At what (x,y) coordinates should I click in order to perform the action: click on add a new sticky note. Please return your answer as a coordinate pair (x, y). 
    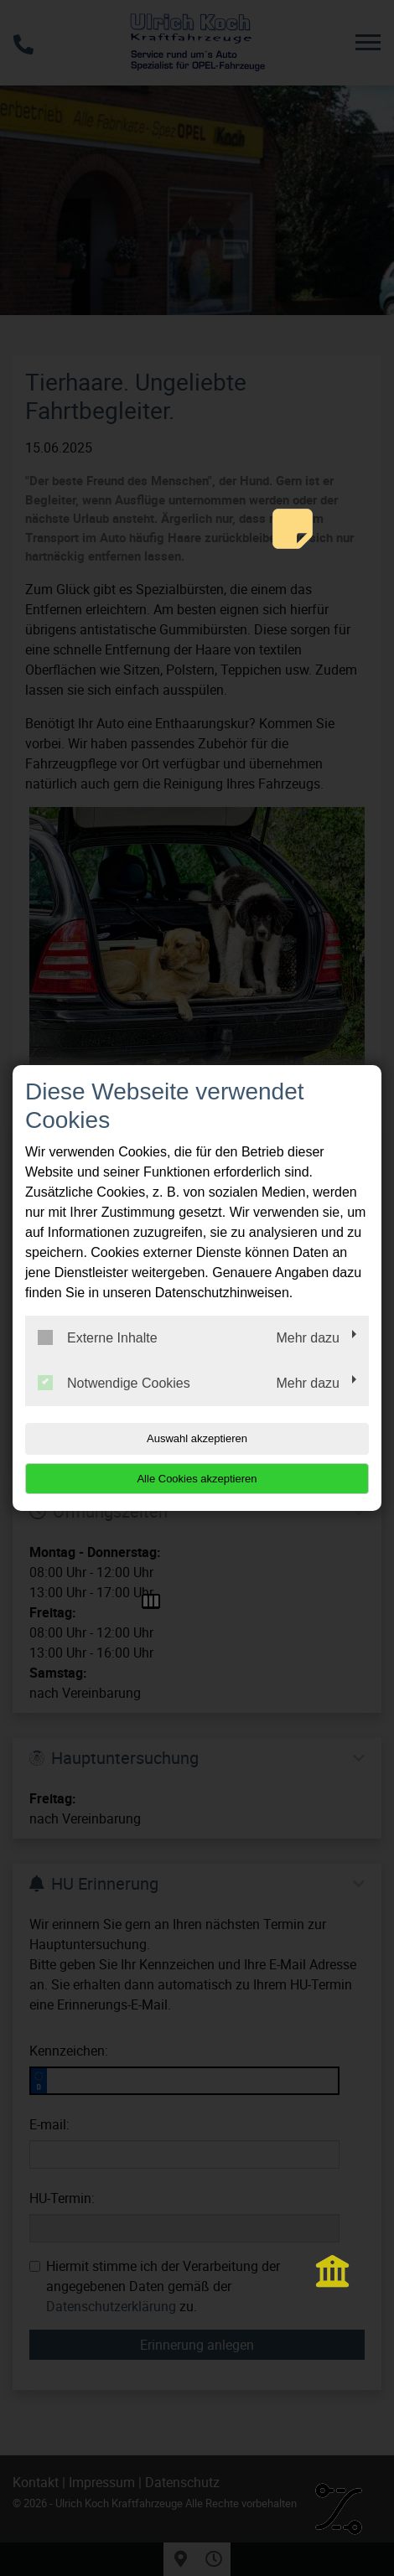
    Looking at the image, I should click on (293, 529).